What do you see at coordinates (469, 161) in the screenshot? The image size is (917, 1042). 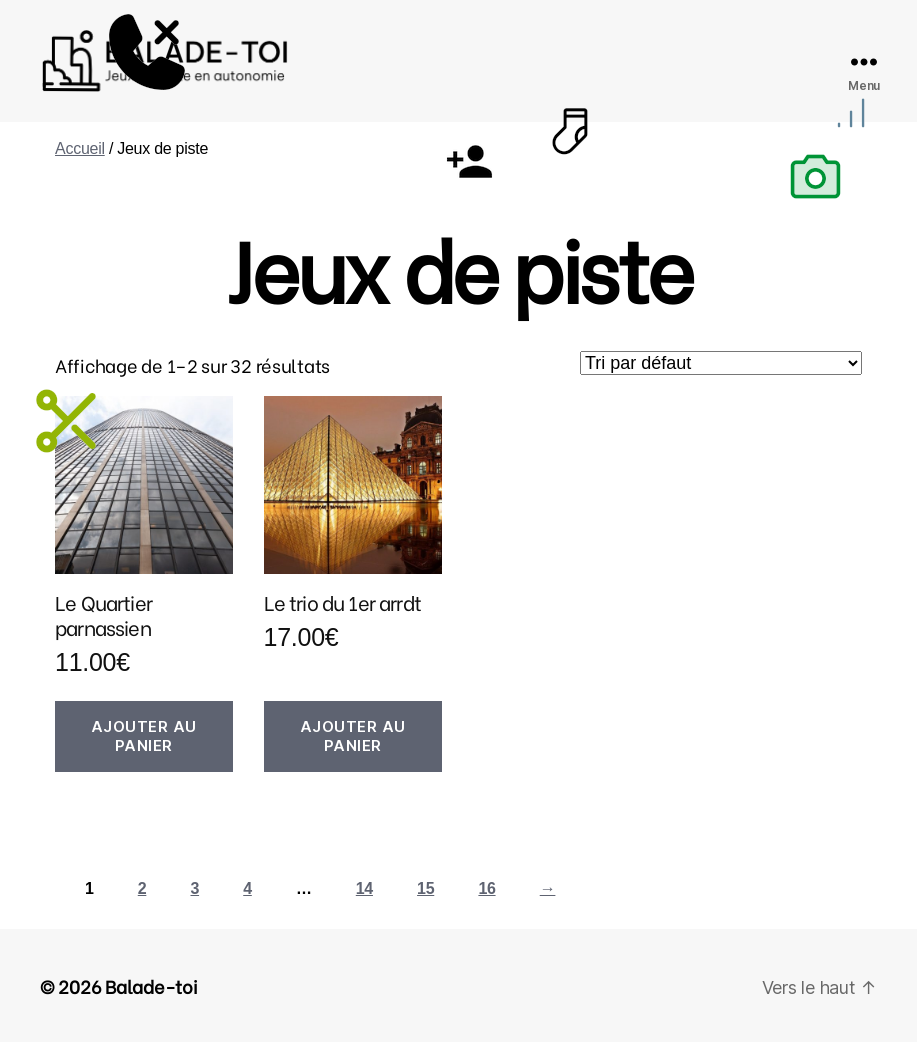 I see `add a new contact` at bounding box center [469, 161].